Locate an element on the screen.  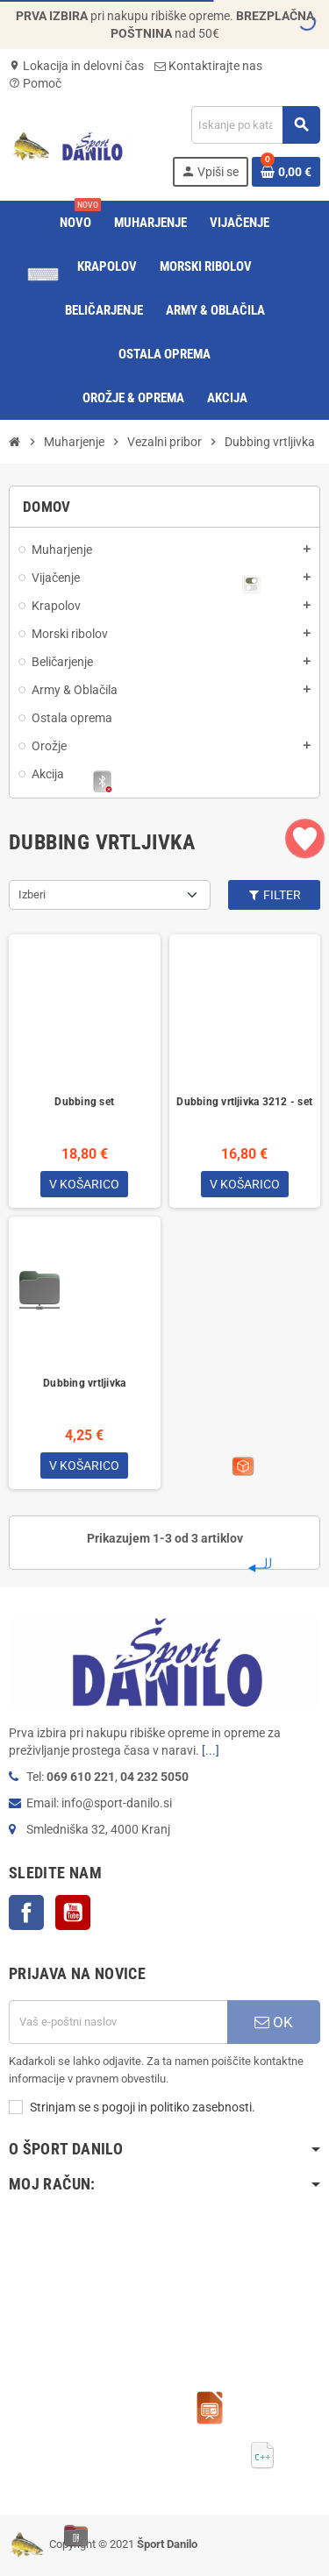
access a remote or network folder is located at coordinates (39, 1289).